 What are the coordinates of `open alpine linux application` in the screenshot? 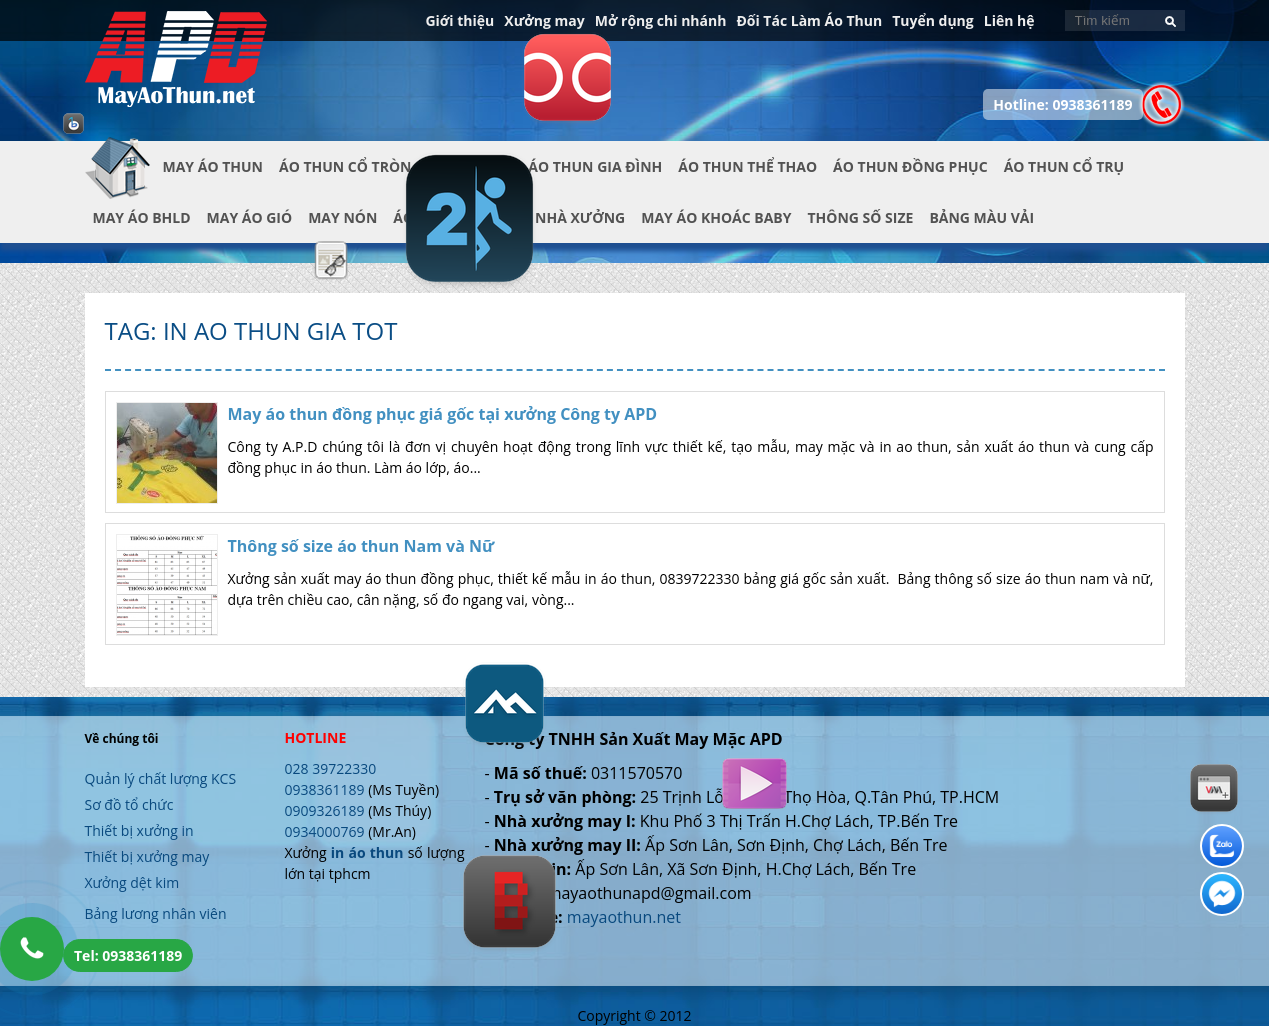 It's located at (504, 703).